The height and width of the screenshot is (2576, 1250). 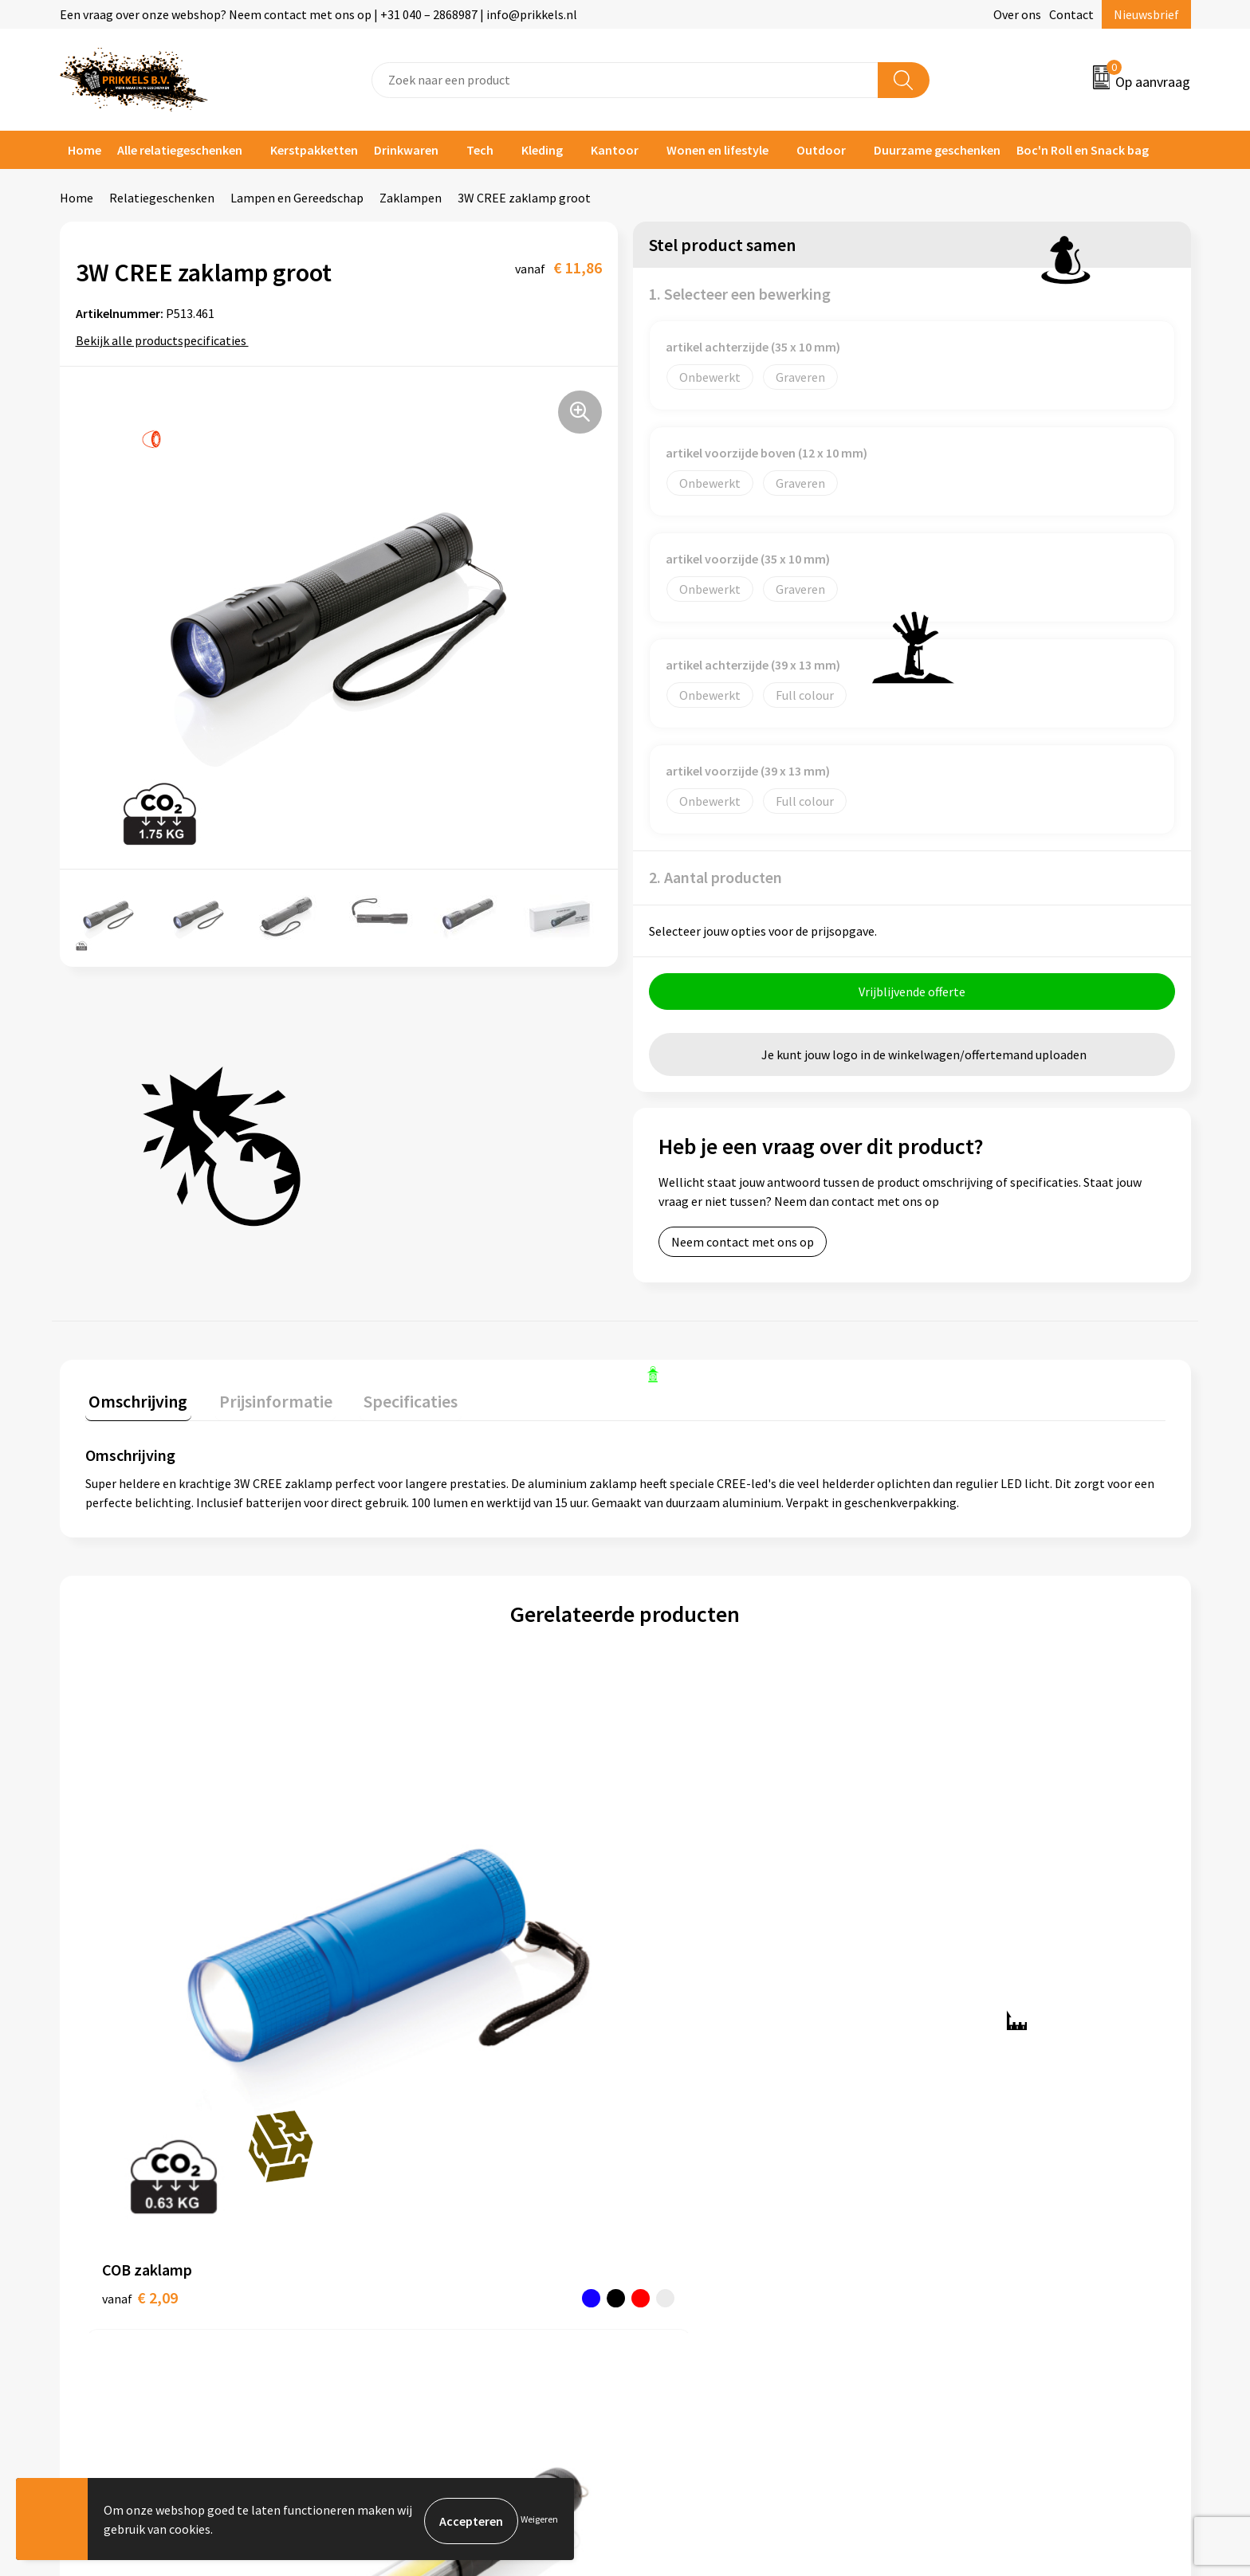 I want to click on access lantern or lighting feature in game, so click(x=653, y=1374).